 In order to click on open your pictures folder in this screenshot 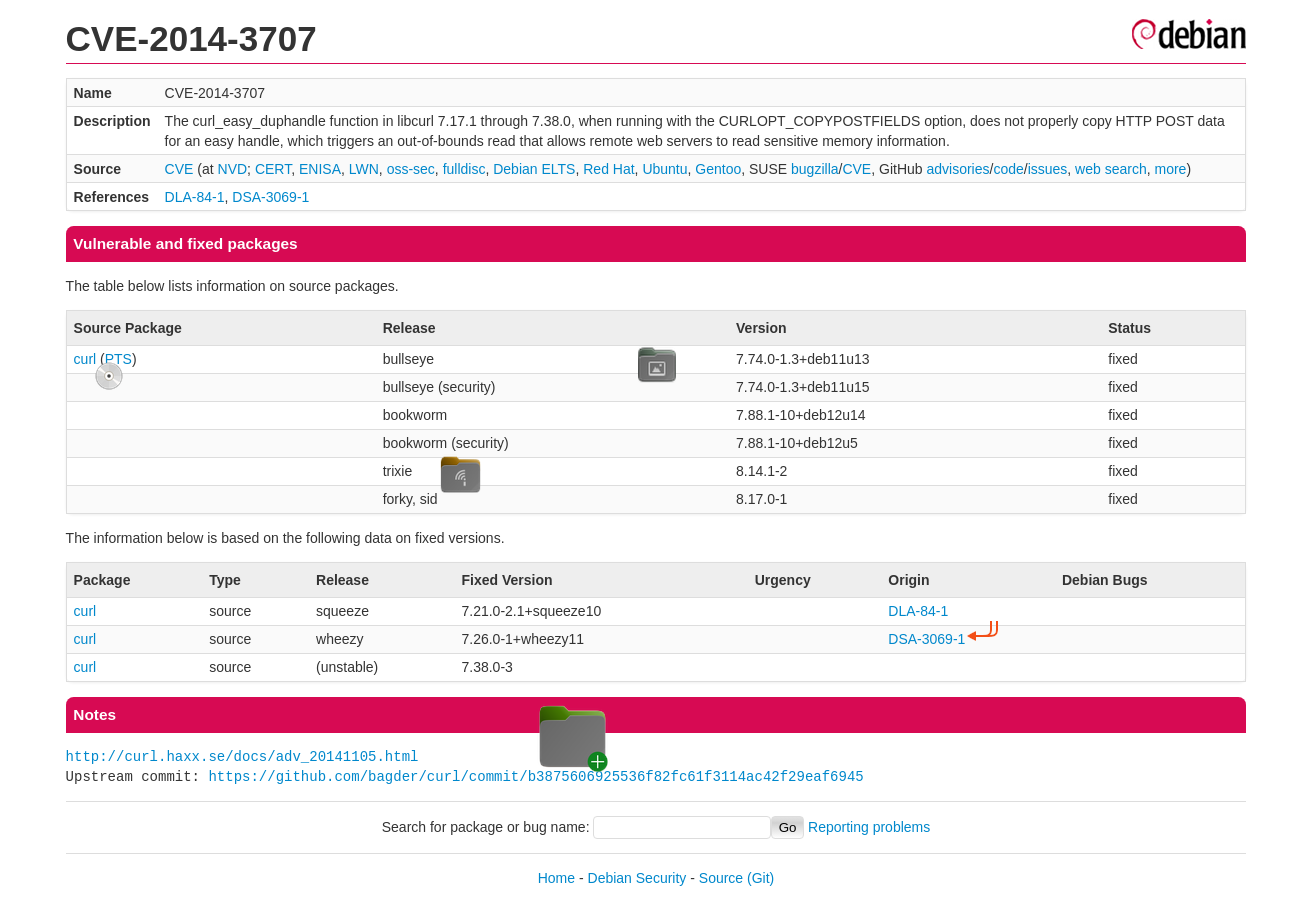, I will do `click(657, 364)`.